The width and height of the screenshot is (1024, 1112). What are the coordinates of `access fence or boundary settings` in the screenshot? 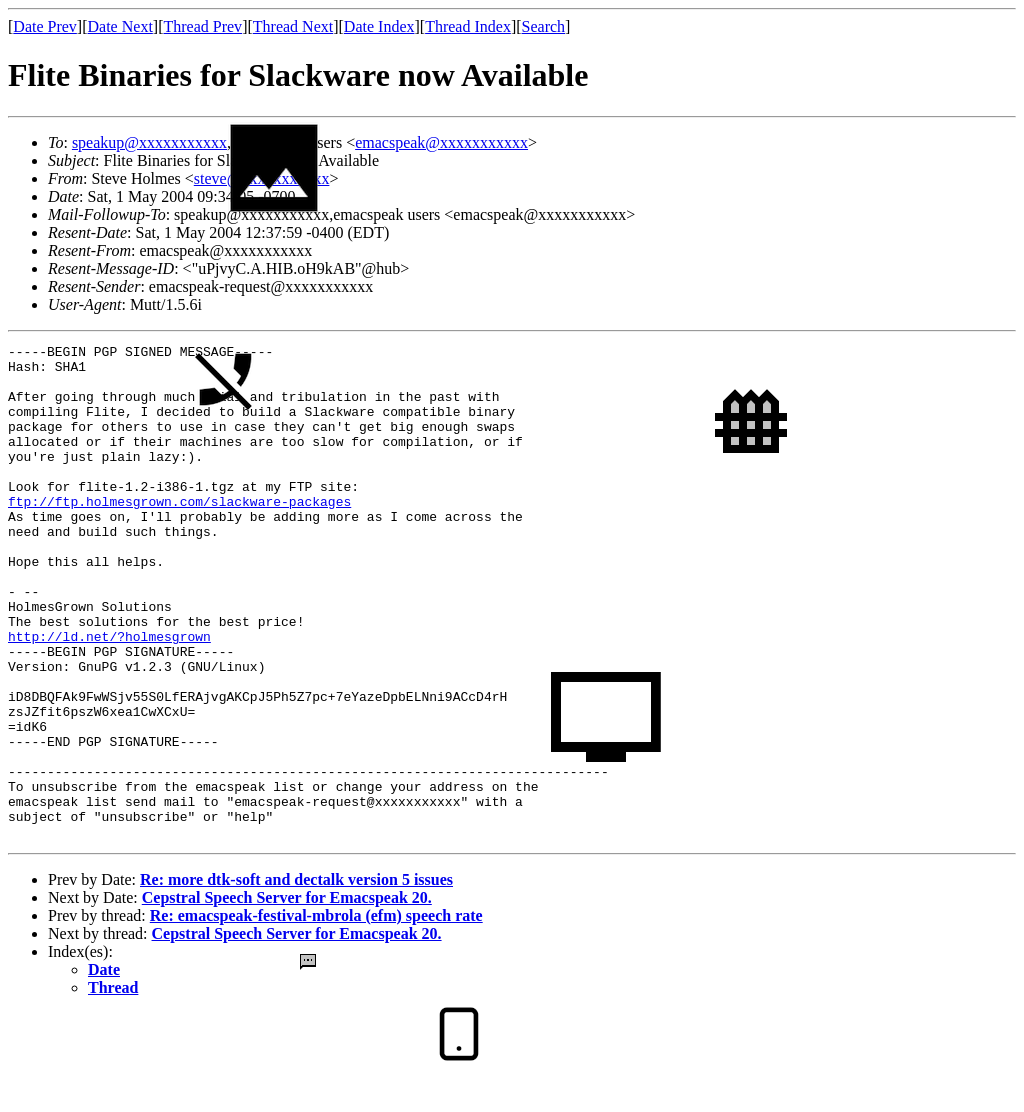 It's located at (751, 421).